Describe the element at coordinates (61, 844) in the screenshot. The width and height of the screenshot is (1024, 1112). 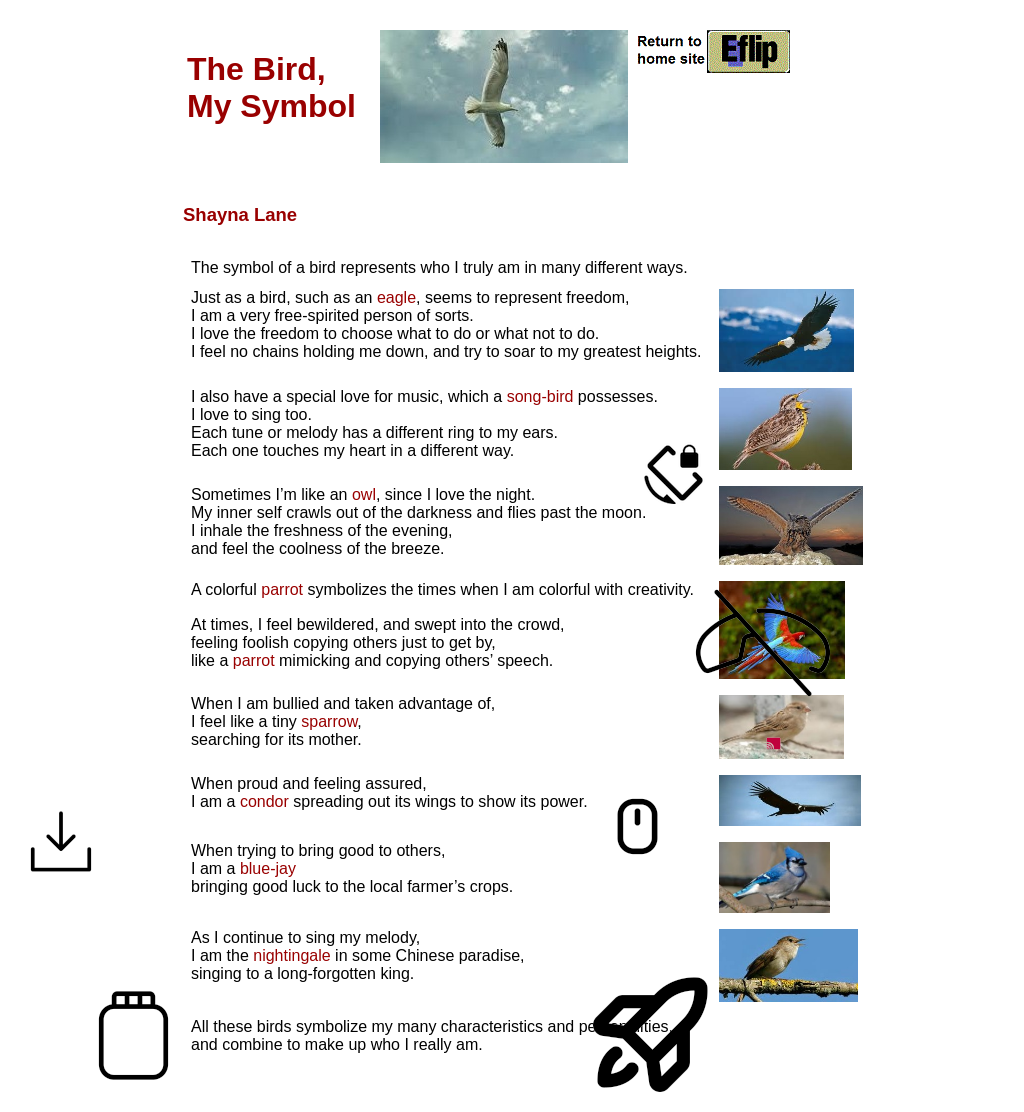
I see `download a file` at that location.